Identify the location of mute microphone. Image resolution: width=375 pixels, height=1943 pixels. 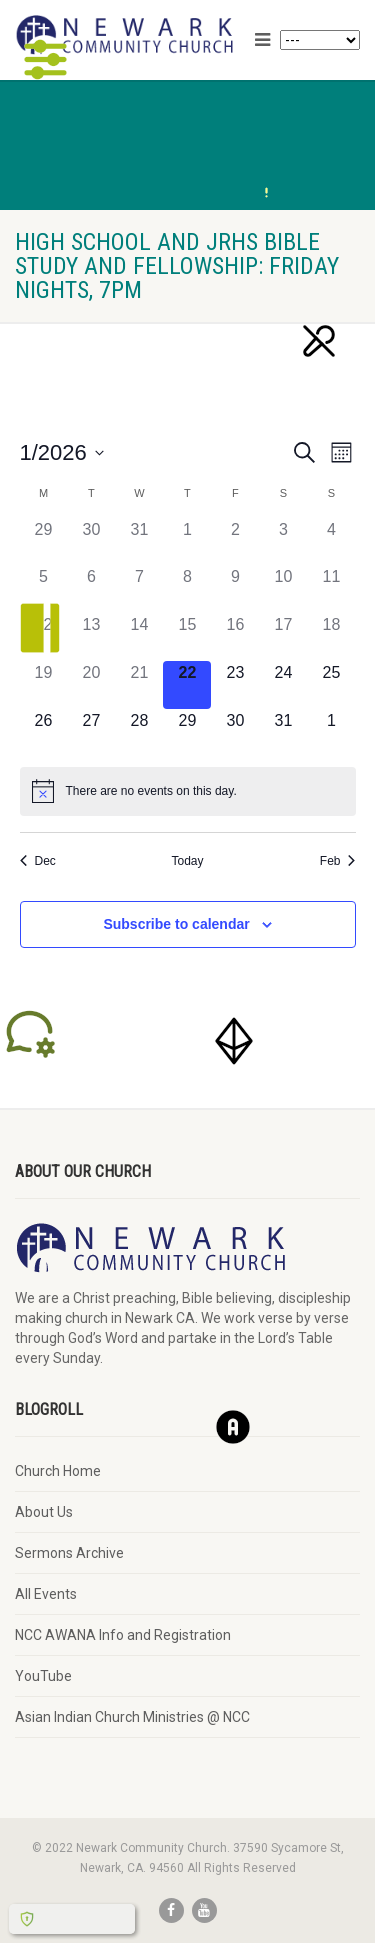
(319, 341).